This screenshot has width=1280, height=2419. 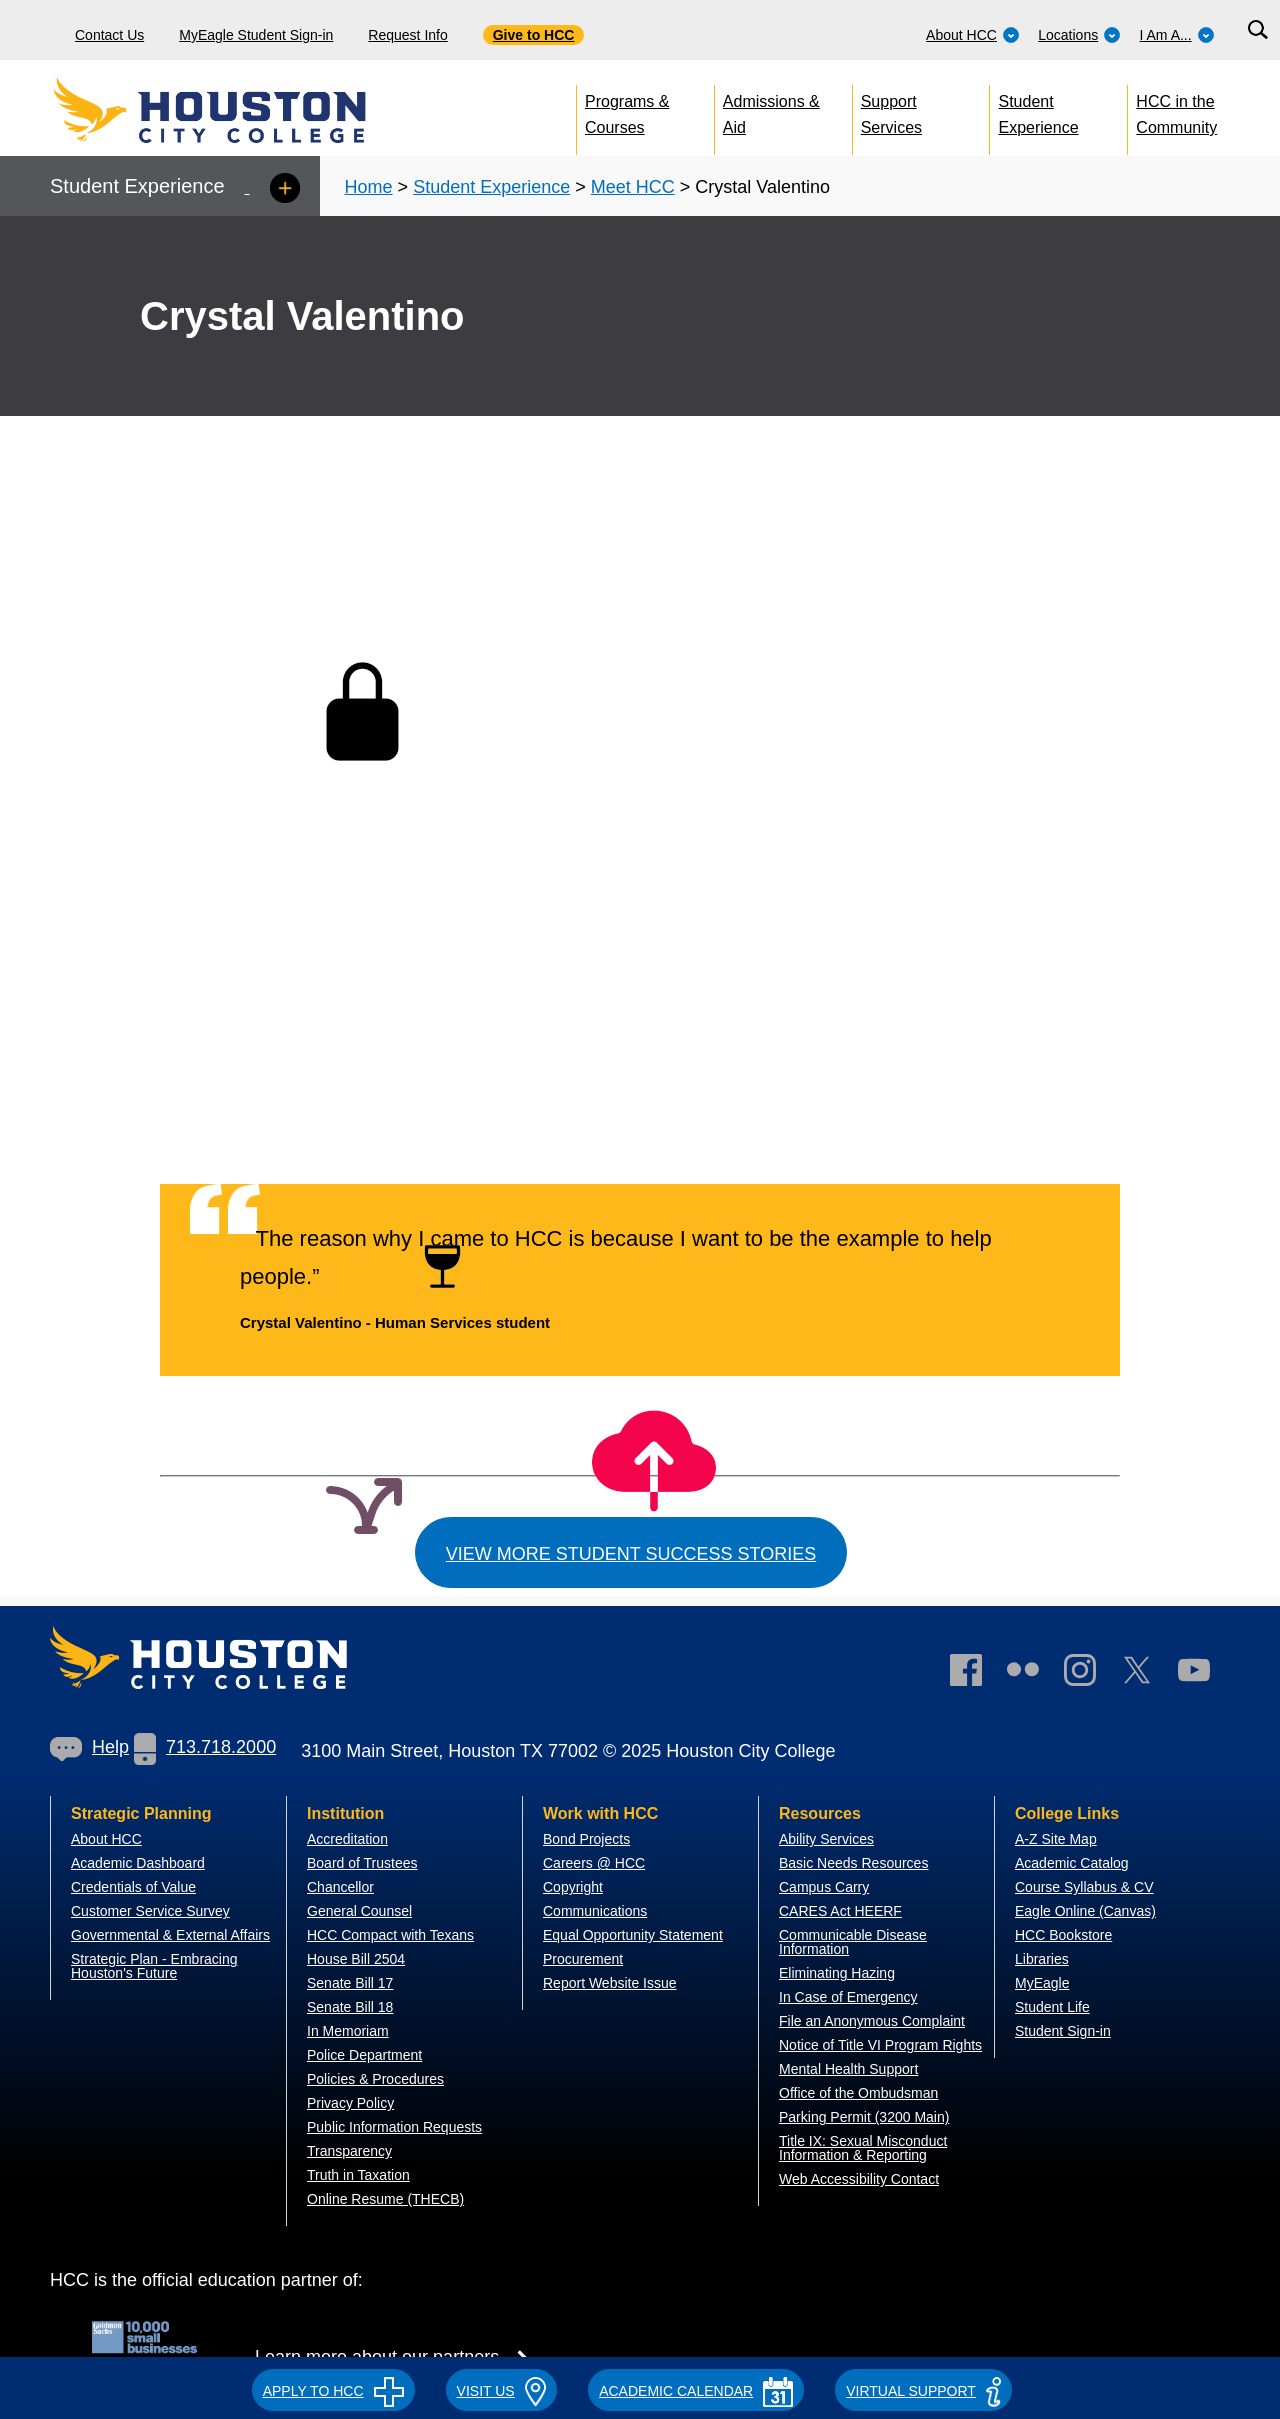 What do you see at coordinates (362, 711) in the screenshot?
I see `indicates a locked or secured item` at bounding box center [362, 711].